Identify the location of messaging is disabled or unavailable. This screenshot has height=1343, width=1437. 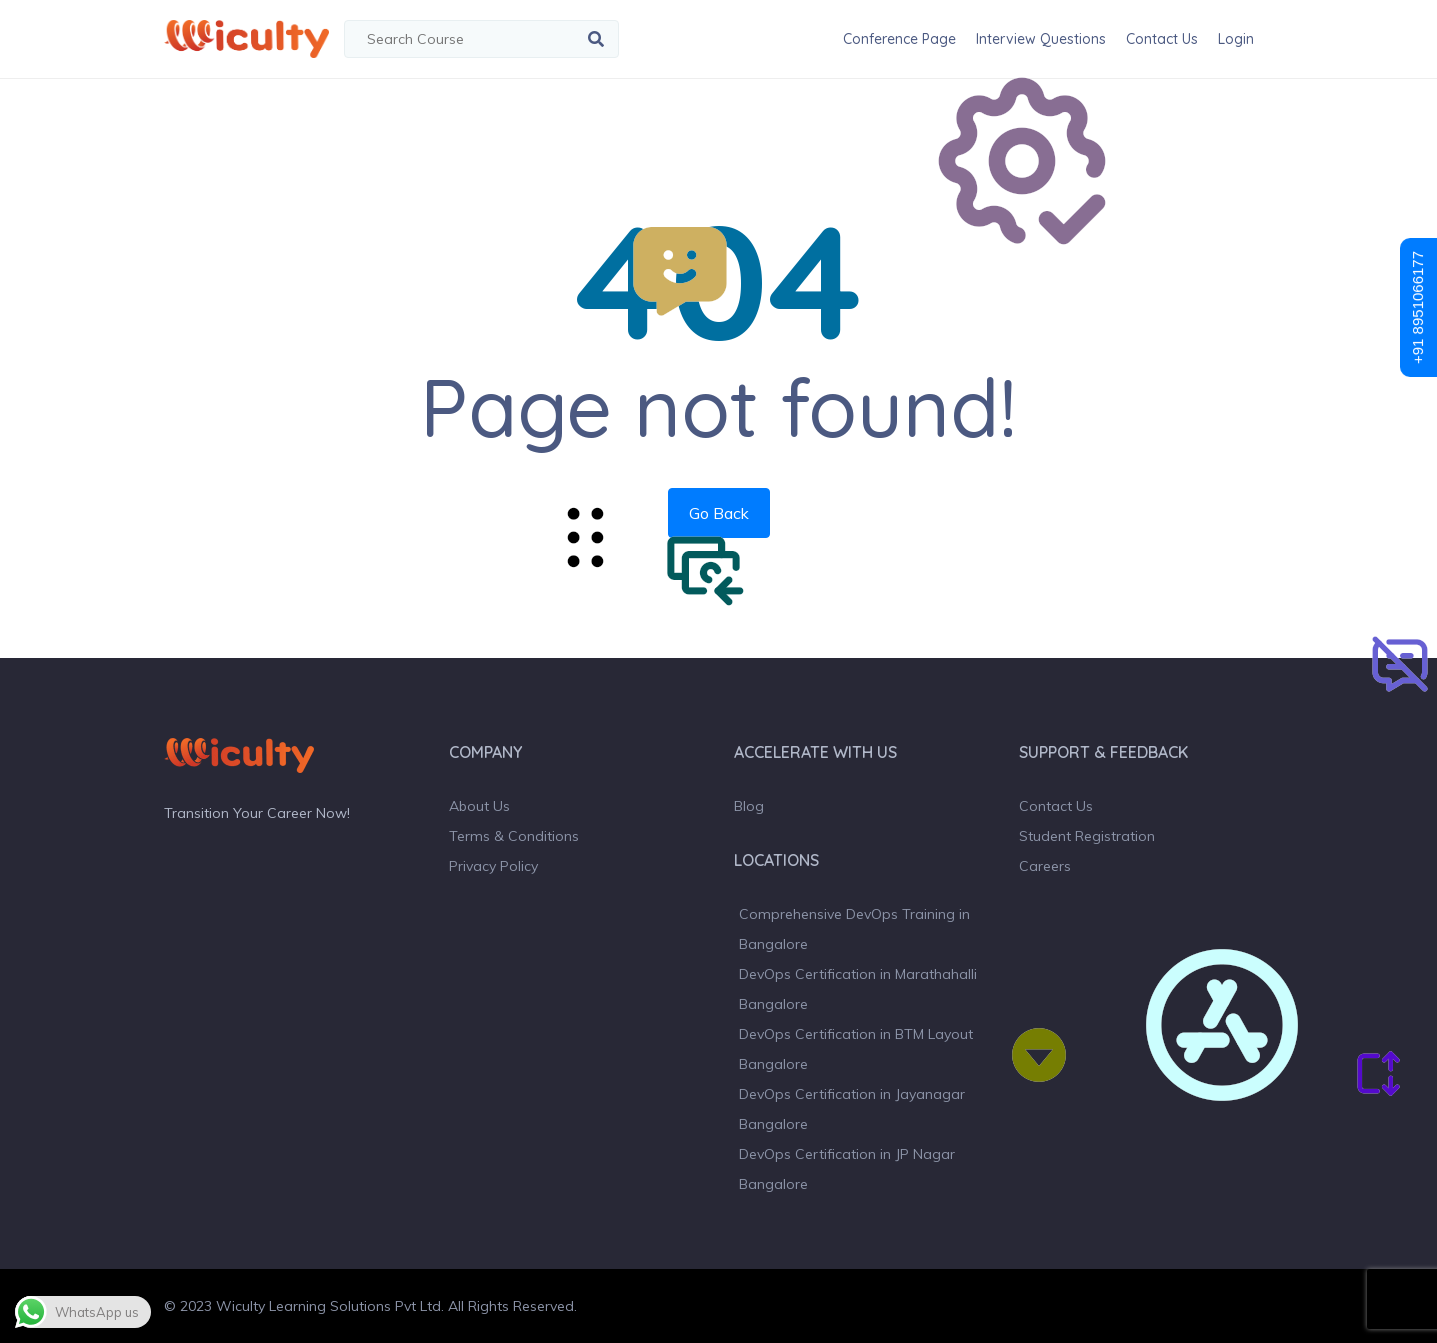
(1400, 664).